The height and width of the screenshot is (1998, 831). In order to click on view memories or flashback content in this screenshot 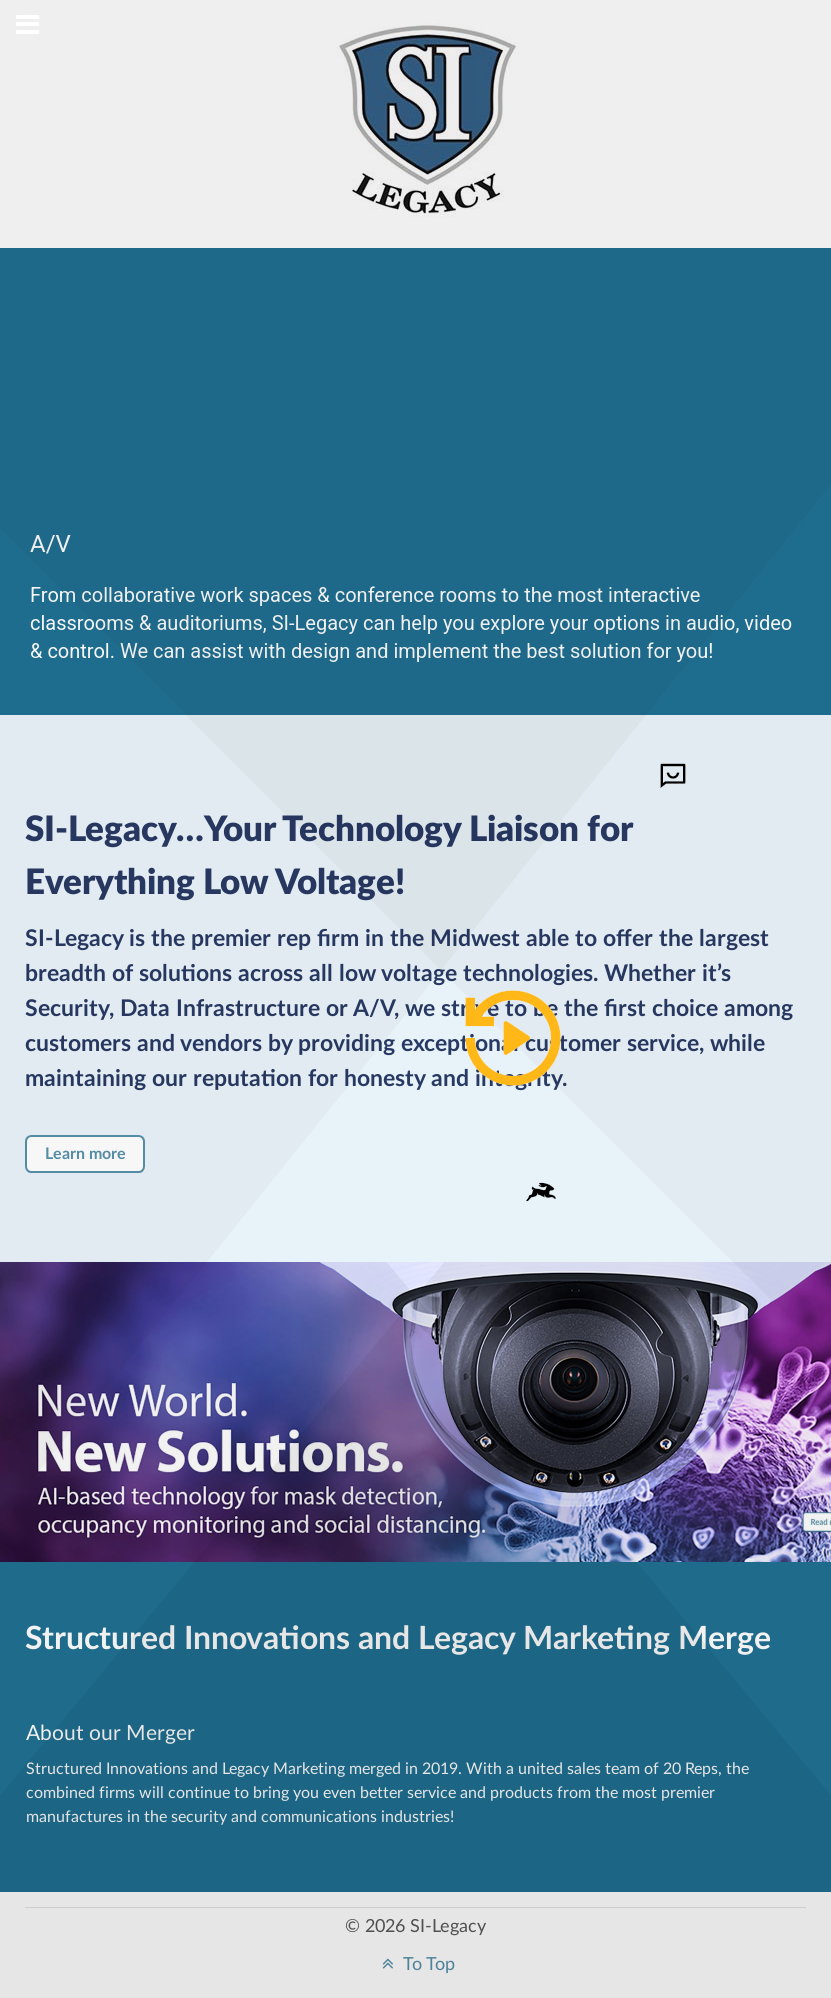, I will do `click(513, 1038)`.